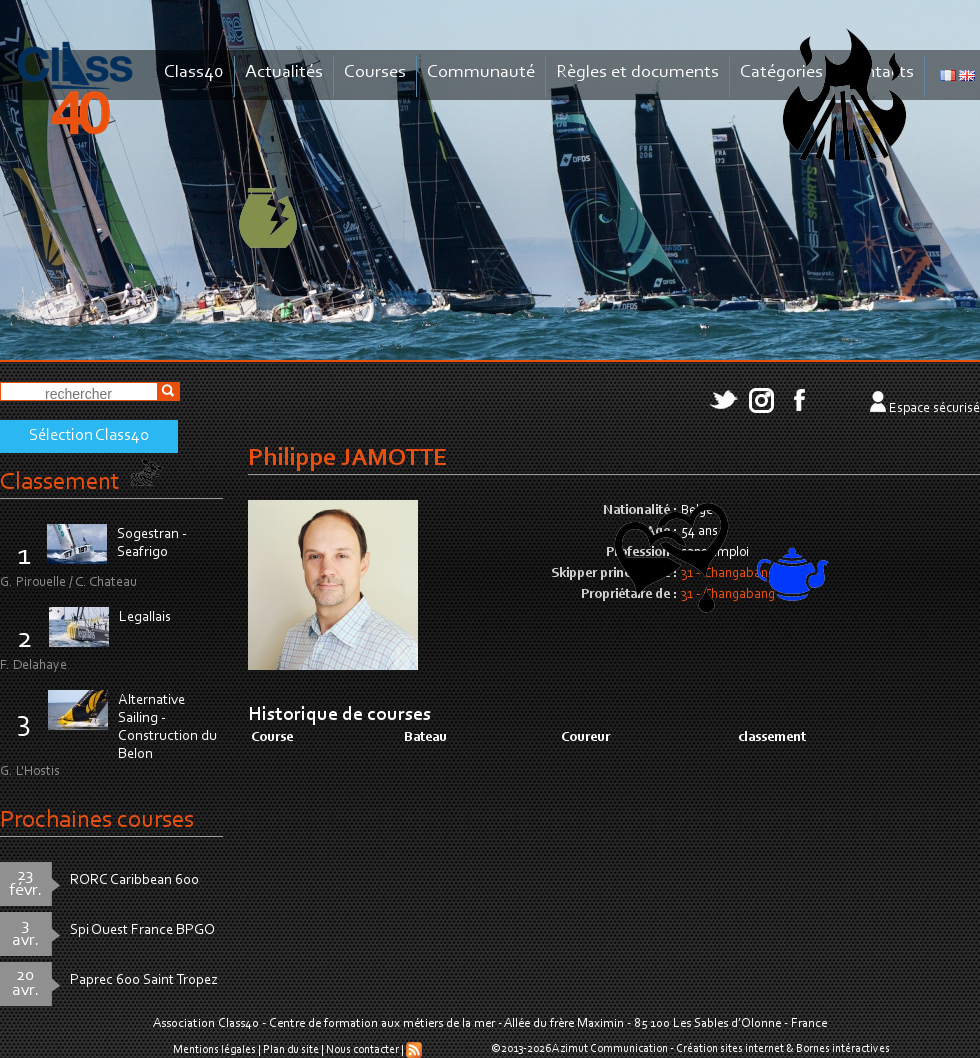 The width and height of the screenshot is (980, 1058). Describe the element at coordinates (792, 573) in the screenshot. I see `access tea or beverage-related features` at that location.